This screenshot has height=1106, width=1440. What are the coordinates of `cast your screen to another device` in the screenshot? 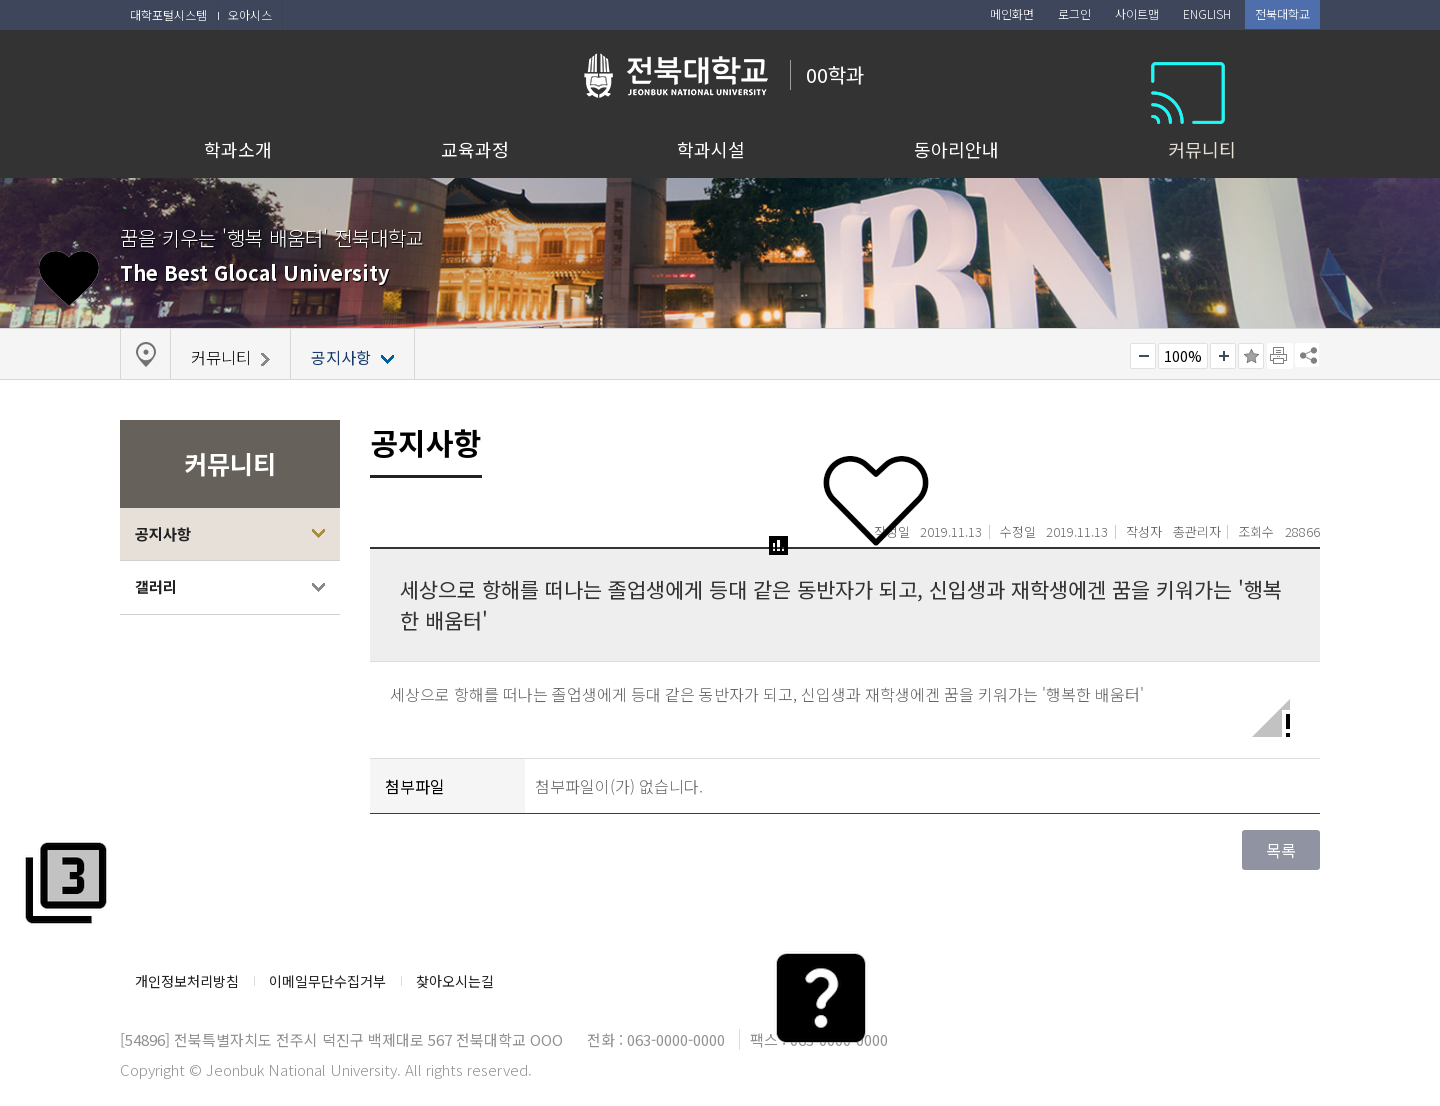 It's located at (1188, 93).